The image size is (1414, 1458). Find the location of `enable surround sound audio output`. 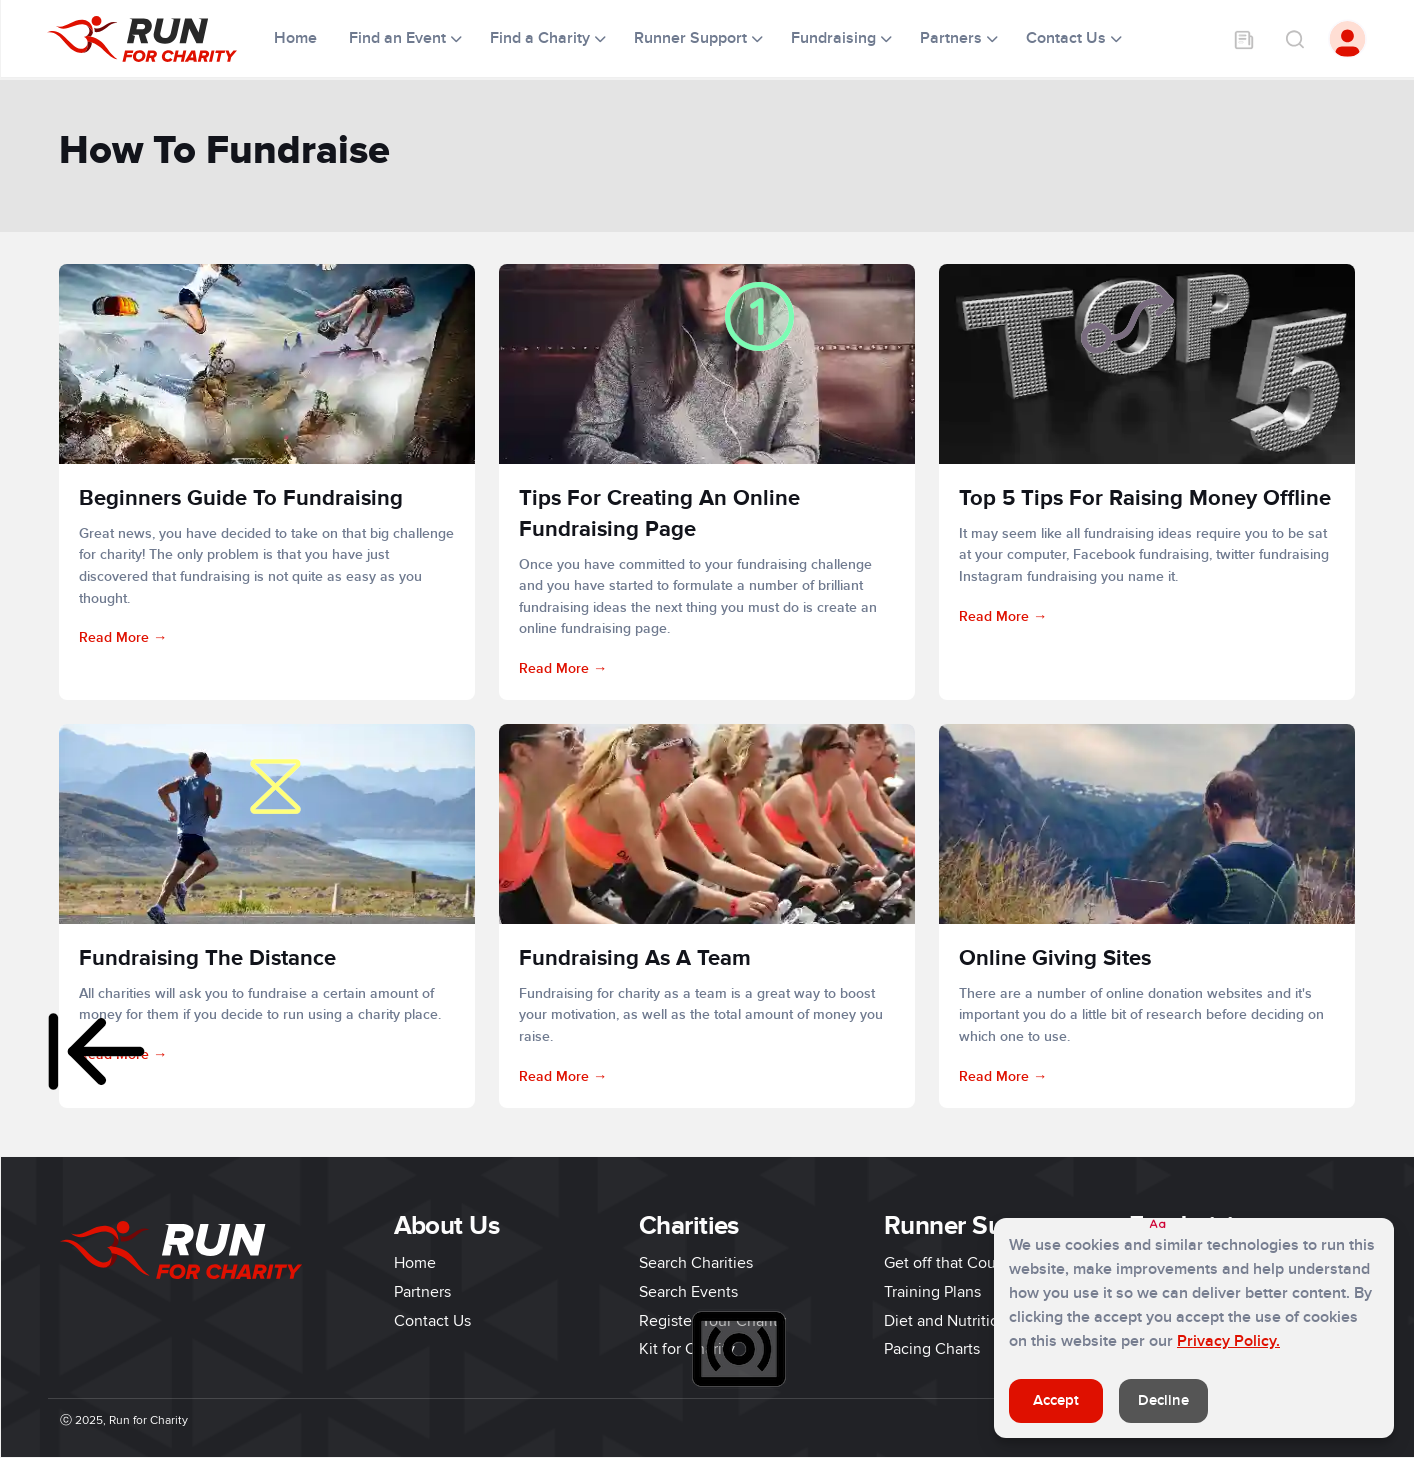

enable surround sound audio output is located at coordinates (739, 1349).